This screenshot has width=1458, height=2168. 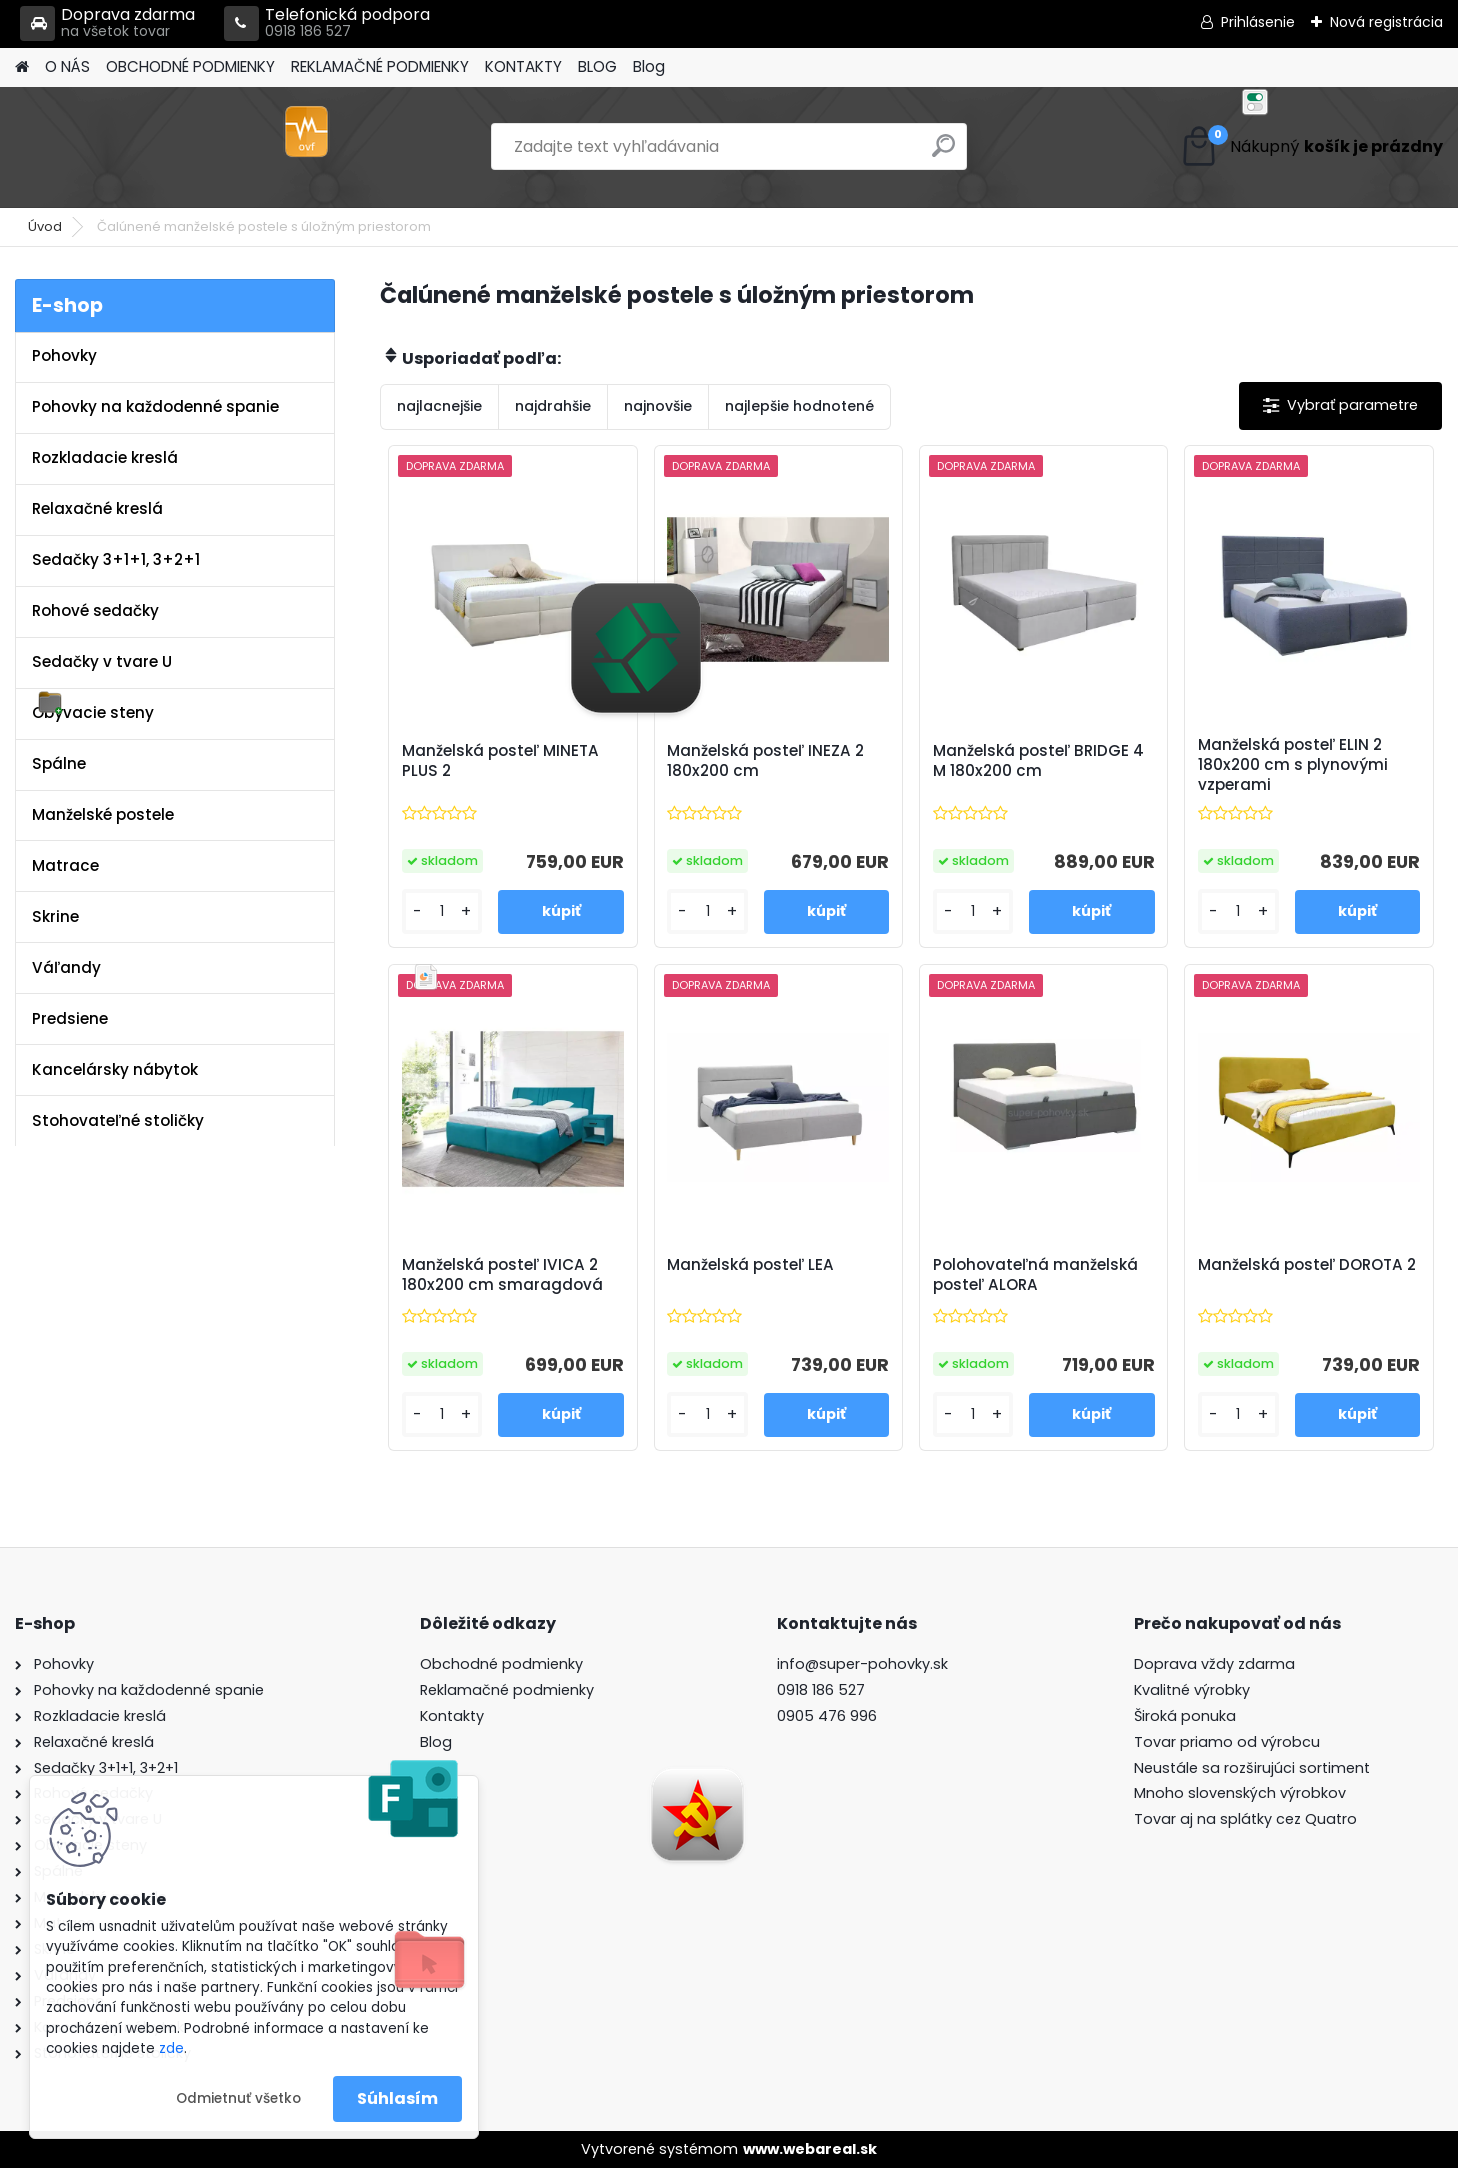 What do you see at coordinates (306, 131) in the screenshot?
I see `open a VirtualBox appliance file` at bounding box center [306, 131].